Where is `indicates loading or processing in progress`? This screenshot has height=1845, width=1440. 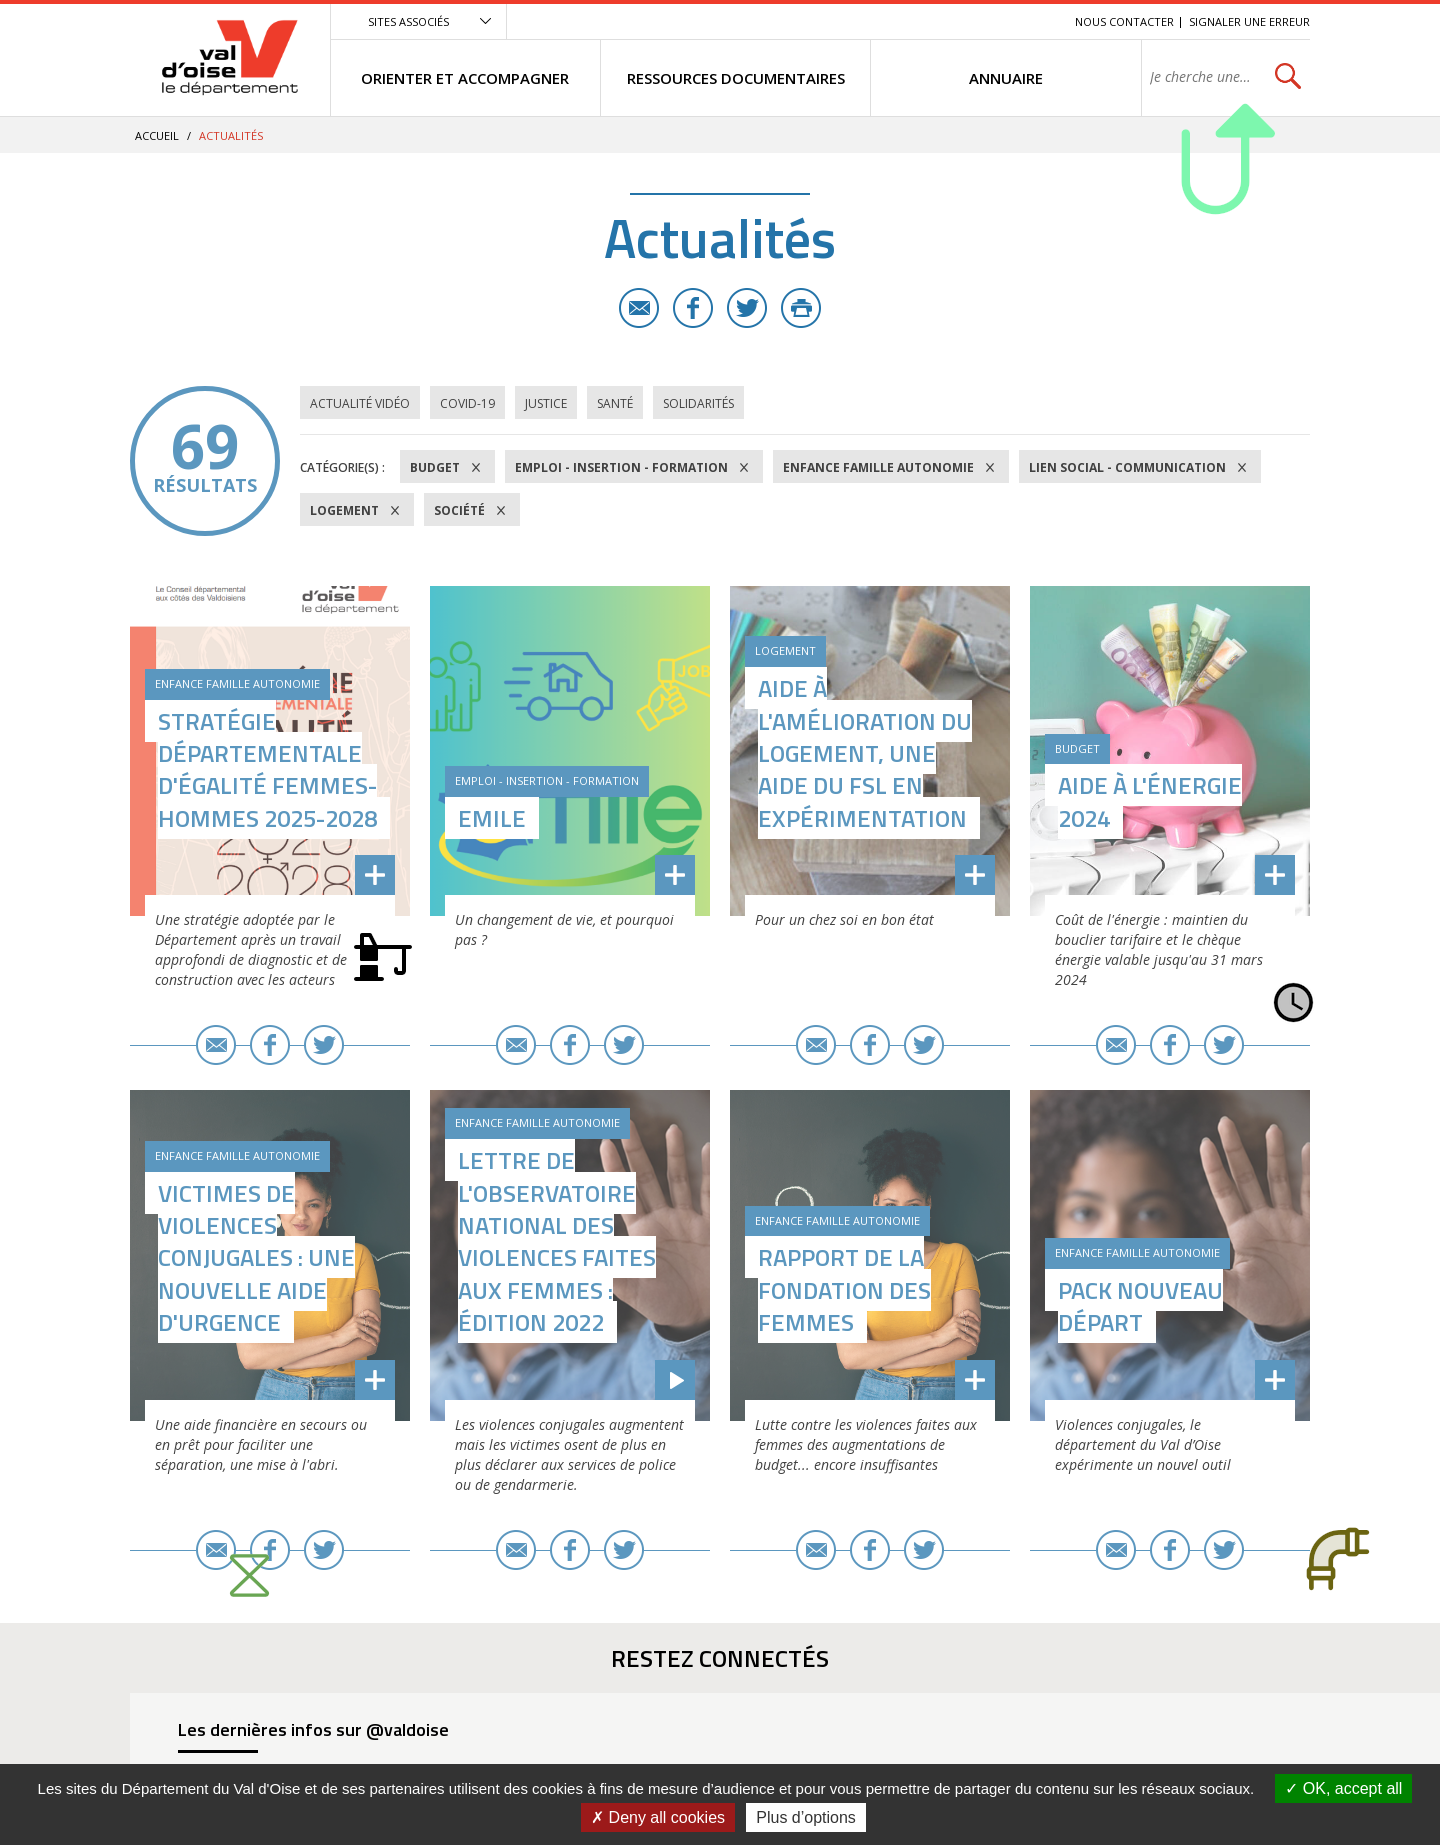
indicates loading or processing in progress is located at coordinates (249, 1575).